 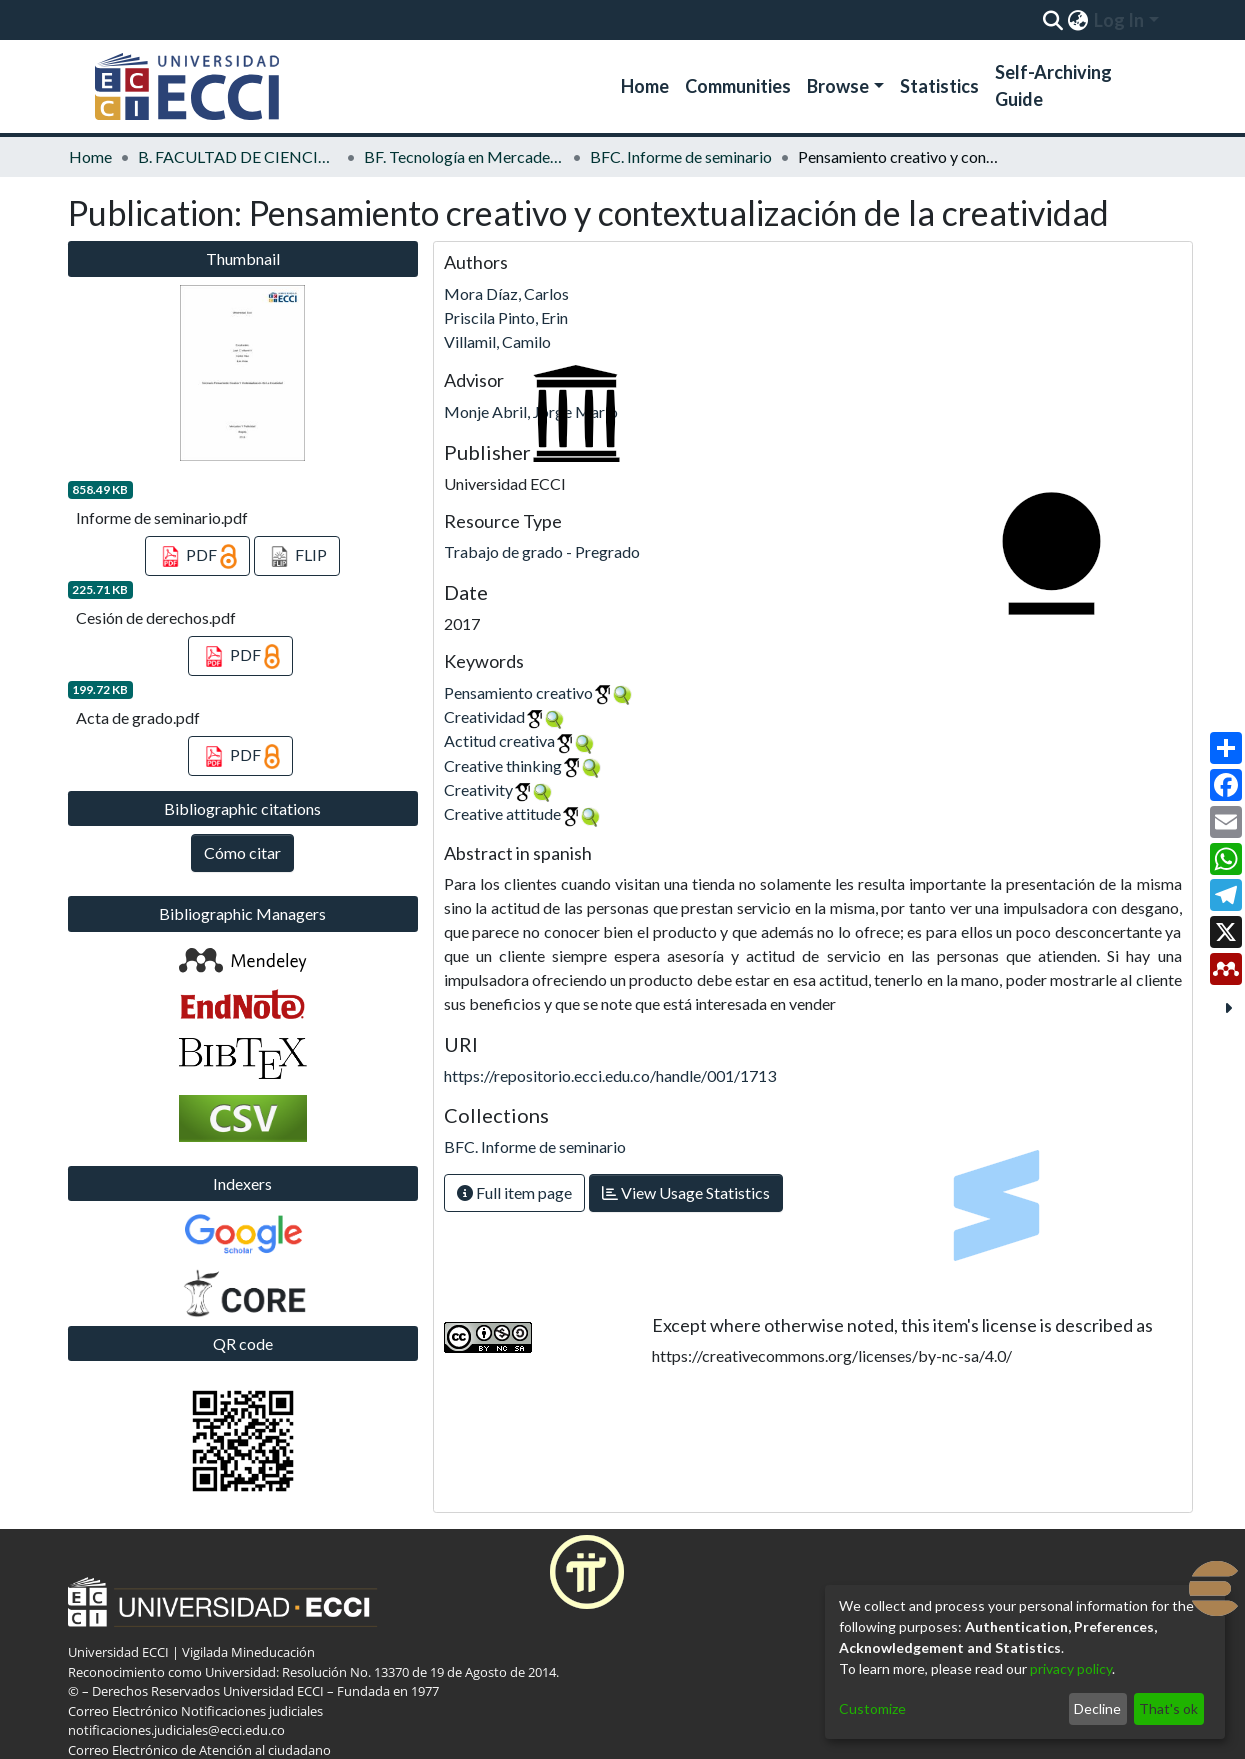 I want to click on view your profile, so click(x=1051, y=553).